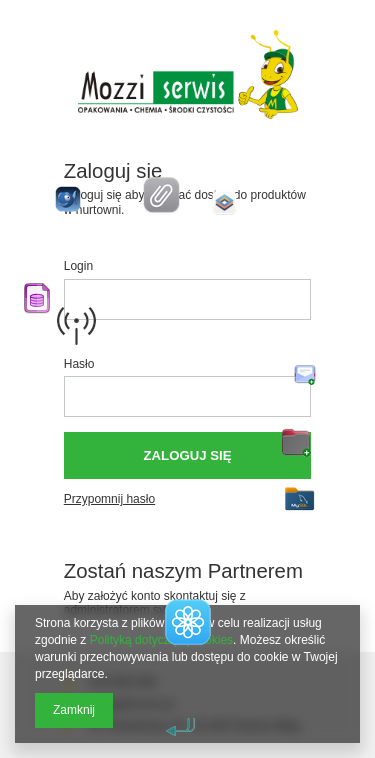  What do you see at coordinates (305, 374) in the screenshot?
I see `compose a new email message` at bounding box center [305, 374].